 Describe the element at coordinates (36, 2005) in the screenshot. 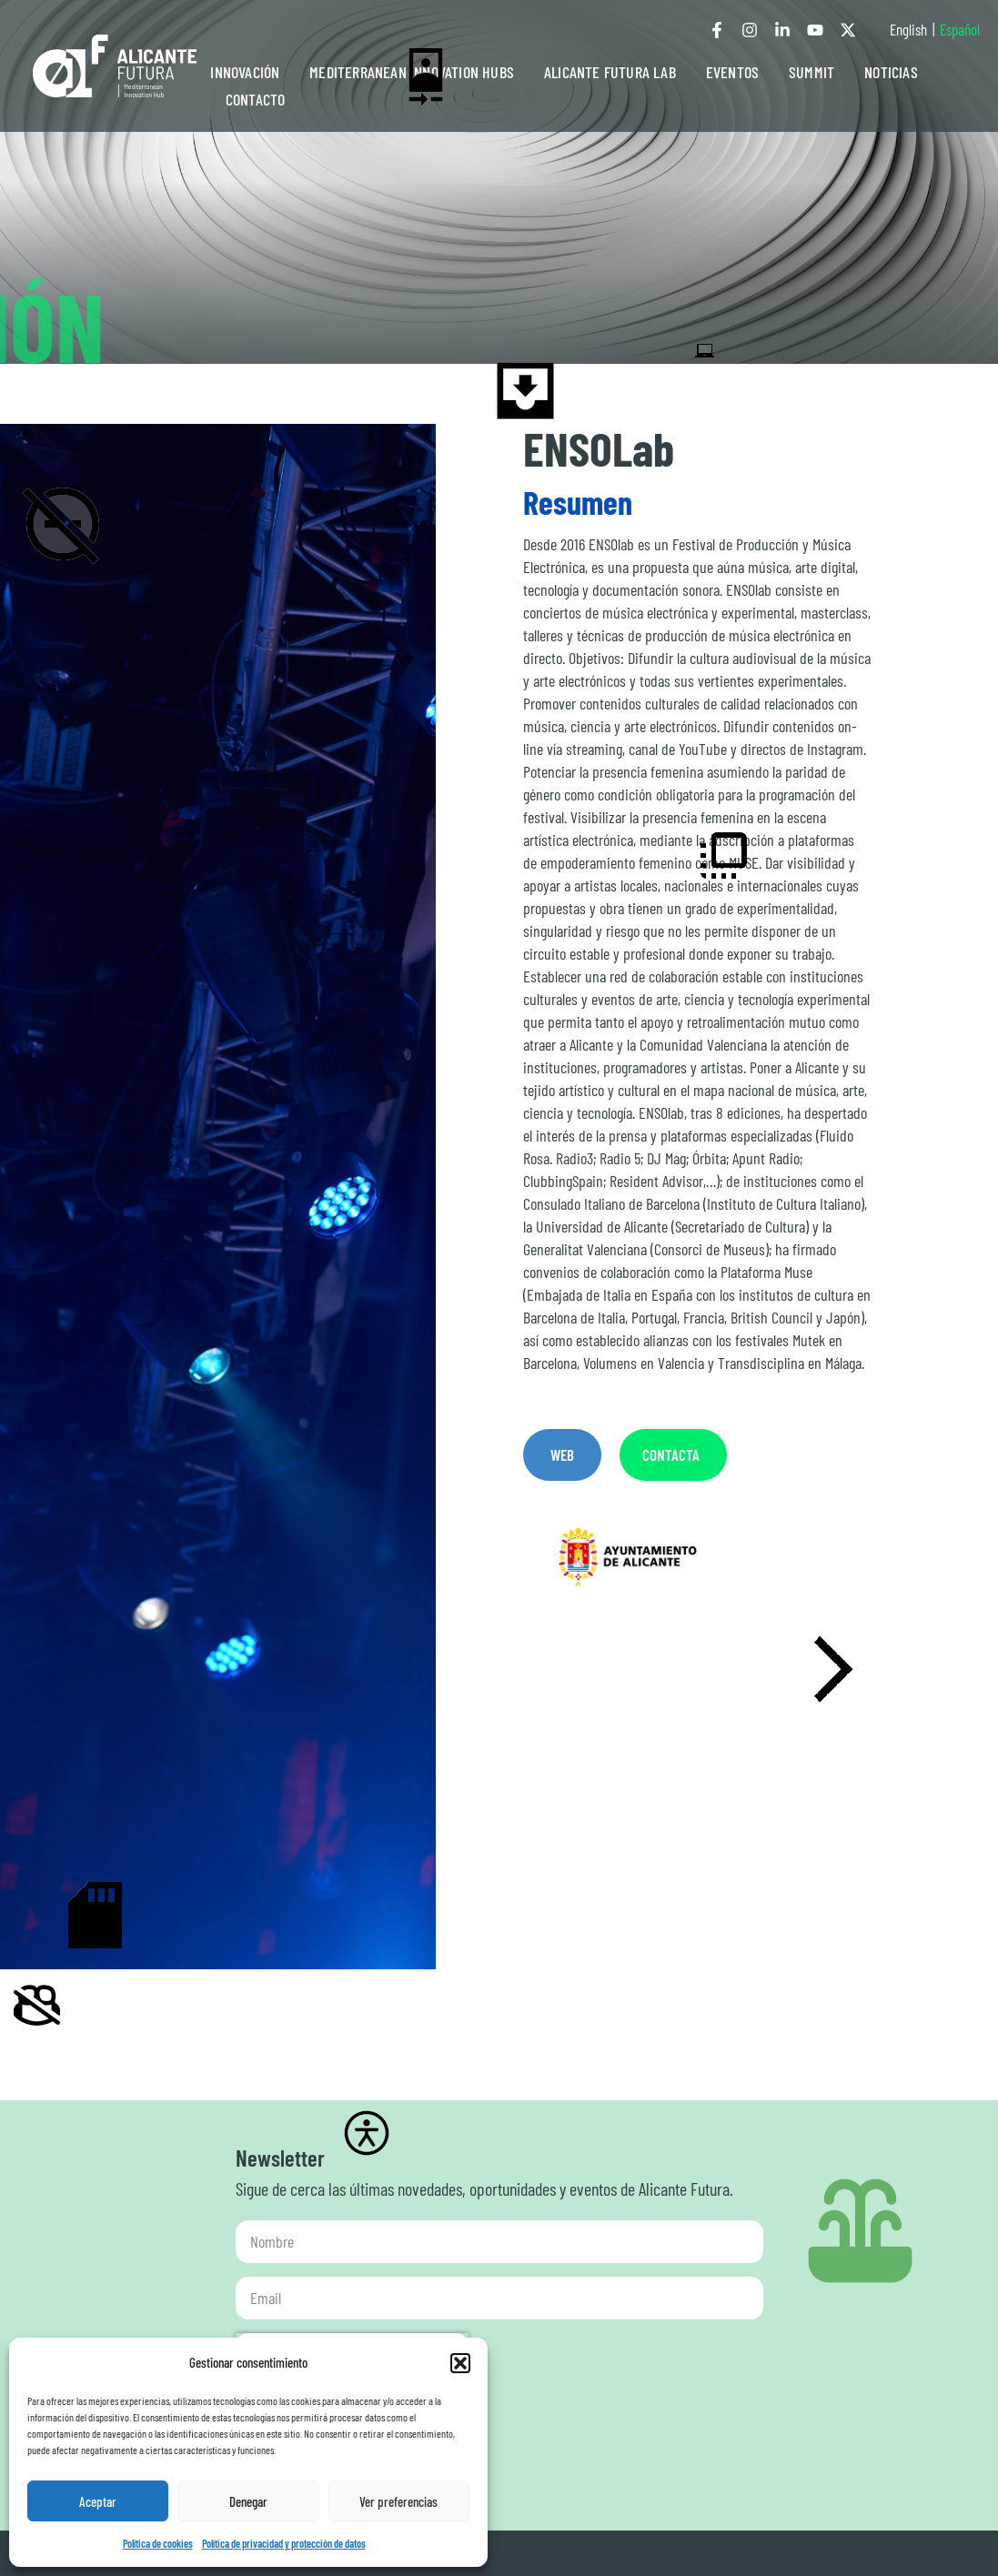

I see `GitHub Copilot is unavailable or experiencing an error` at that location.